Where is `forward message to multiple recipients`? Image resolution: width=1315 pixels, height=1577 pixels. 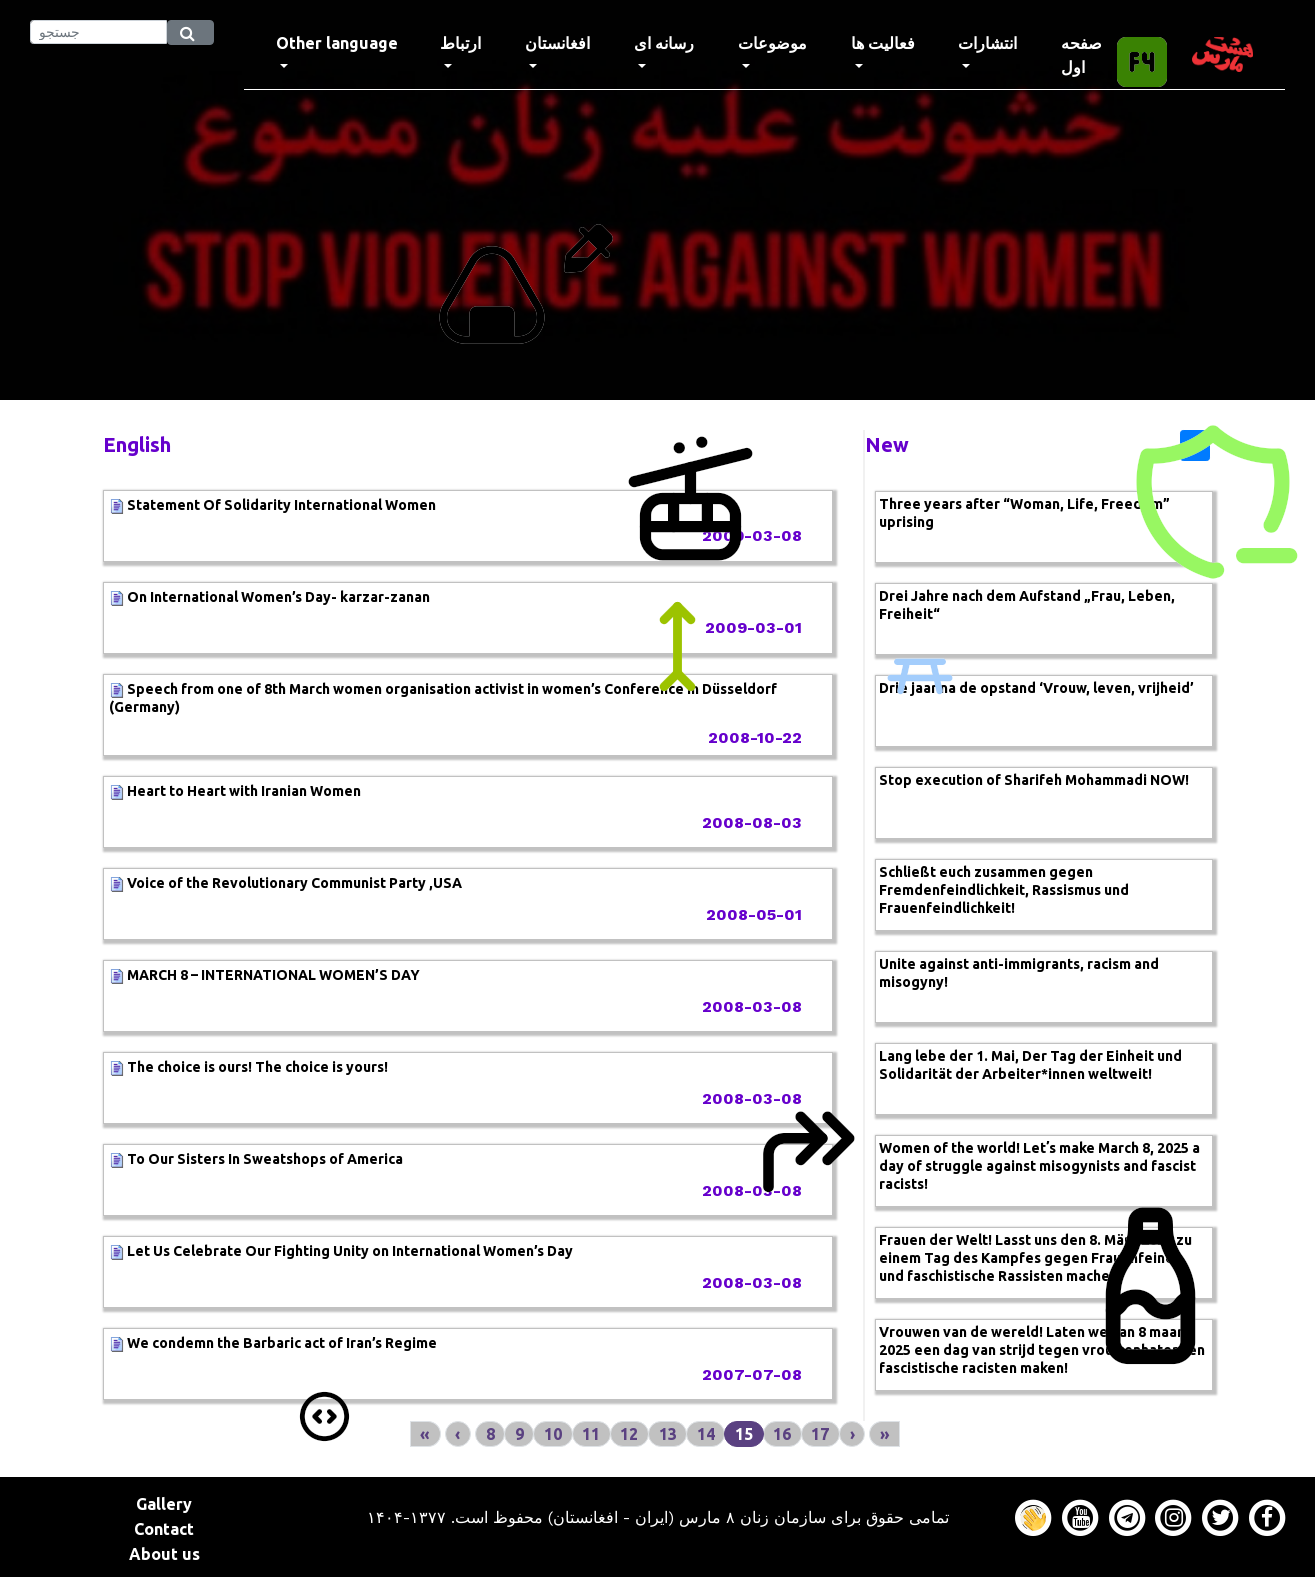 forward message to multiple recipients is located at coordinates (811, 1154).